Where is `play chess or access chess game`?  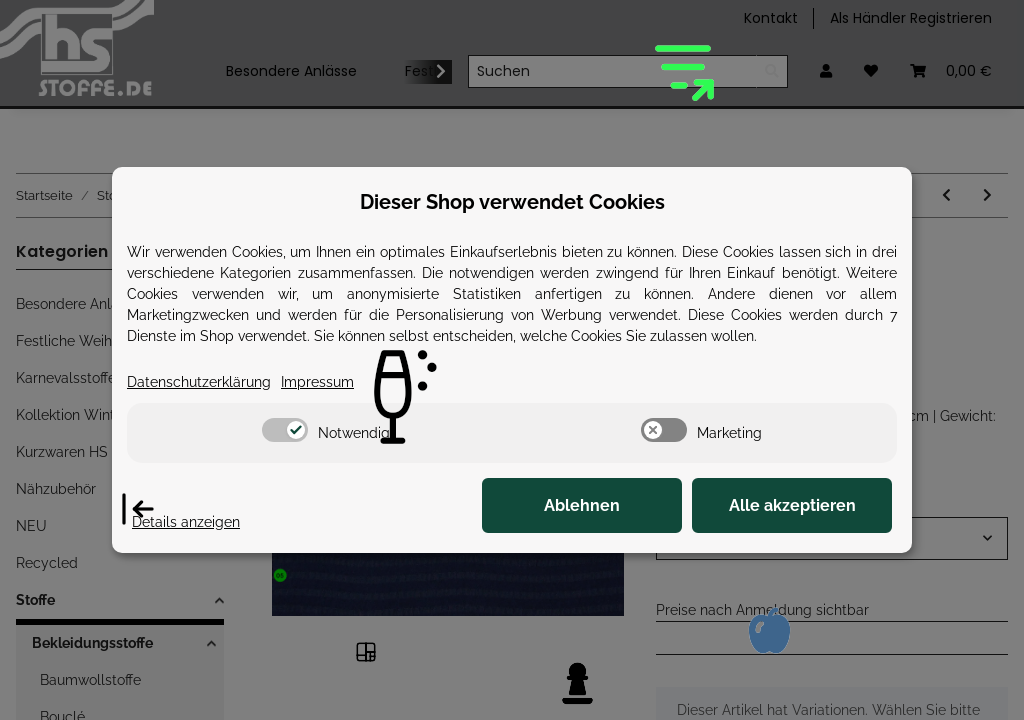 play chess or access chess game is located at coordinates (577, 684).